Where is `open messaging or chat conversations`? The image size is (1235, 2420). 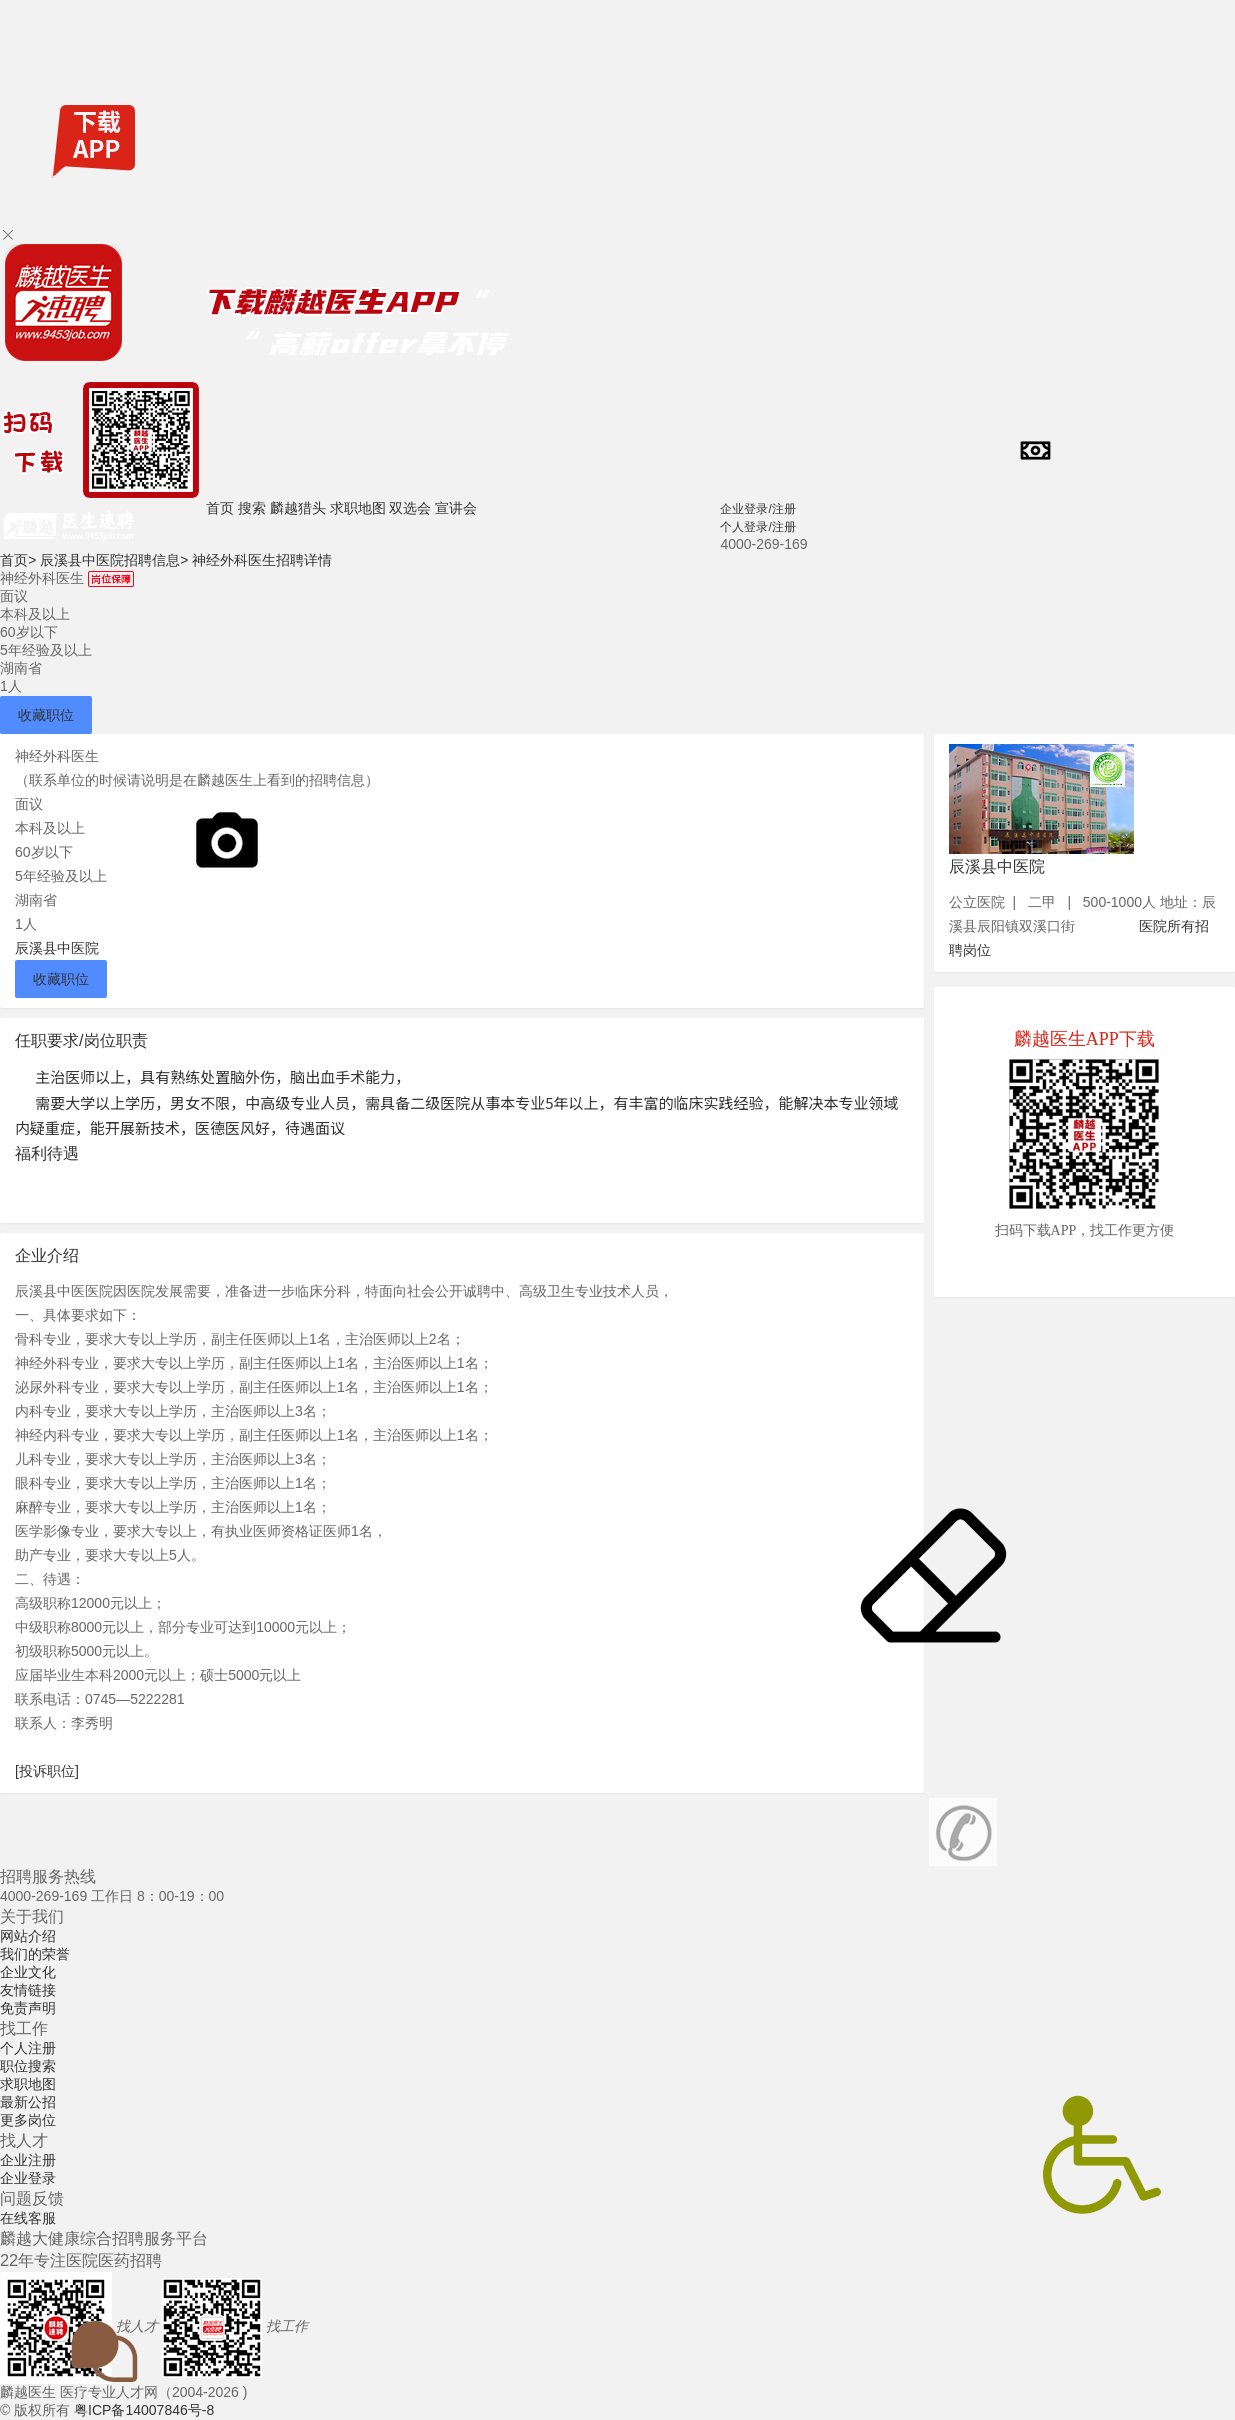 open messaging or chat conversations is located at coordinates (104, 2351).